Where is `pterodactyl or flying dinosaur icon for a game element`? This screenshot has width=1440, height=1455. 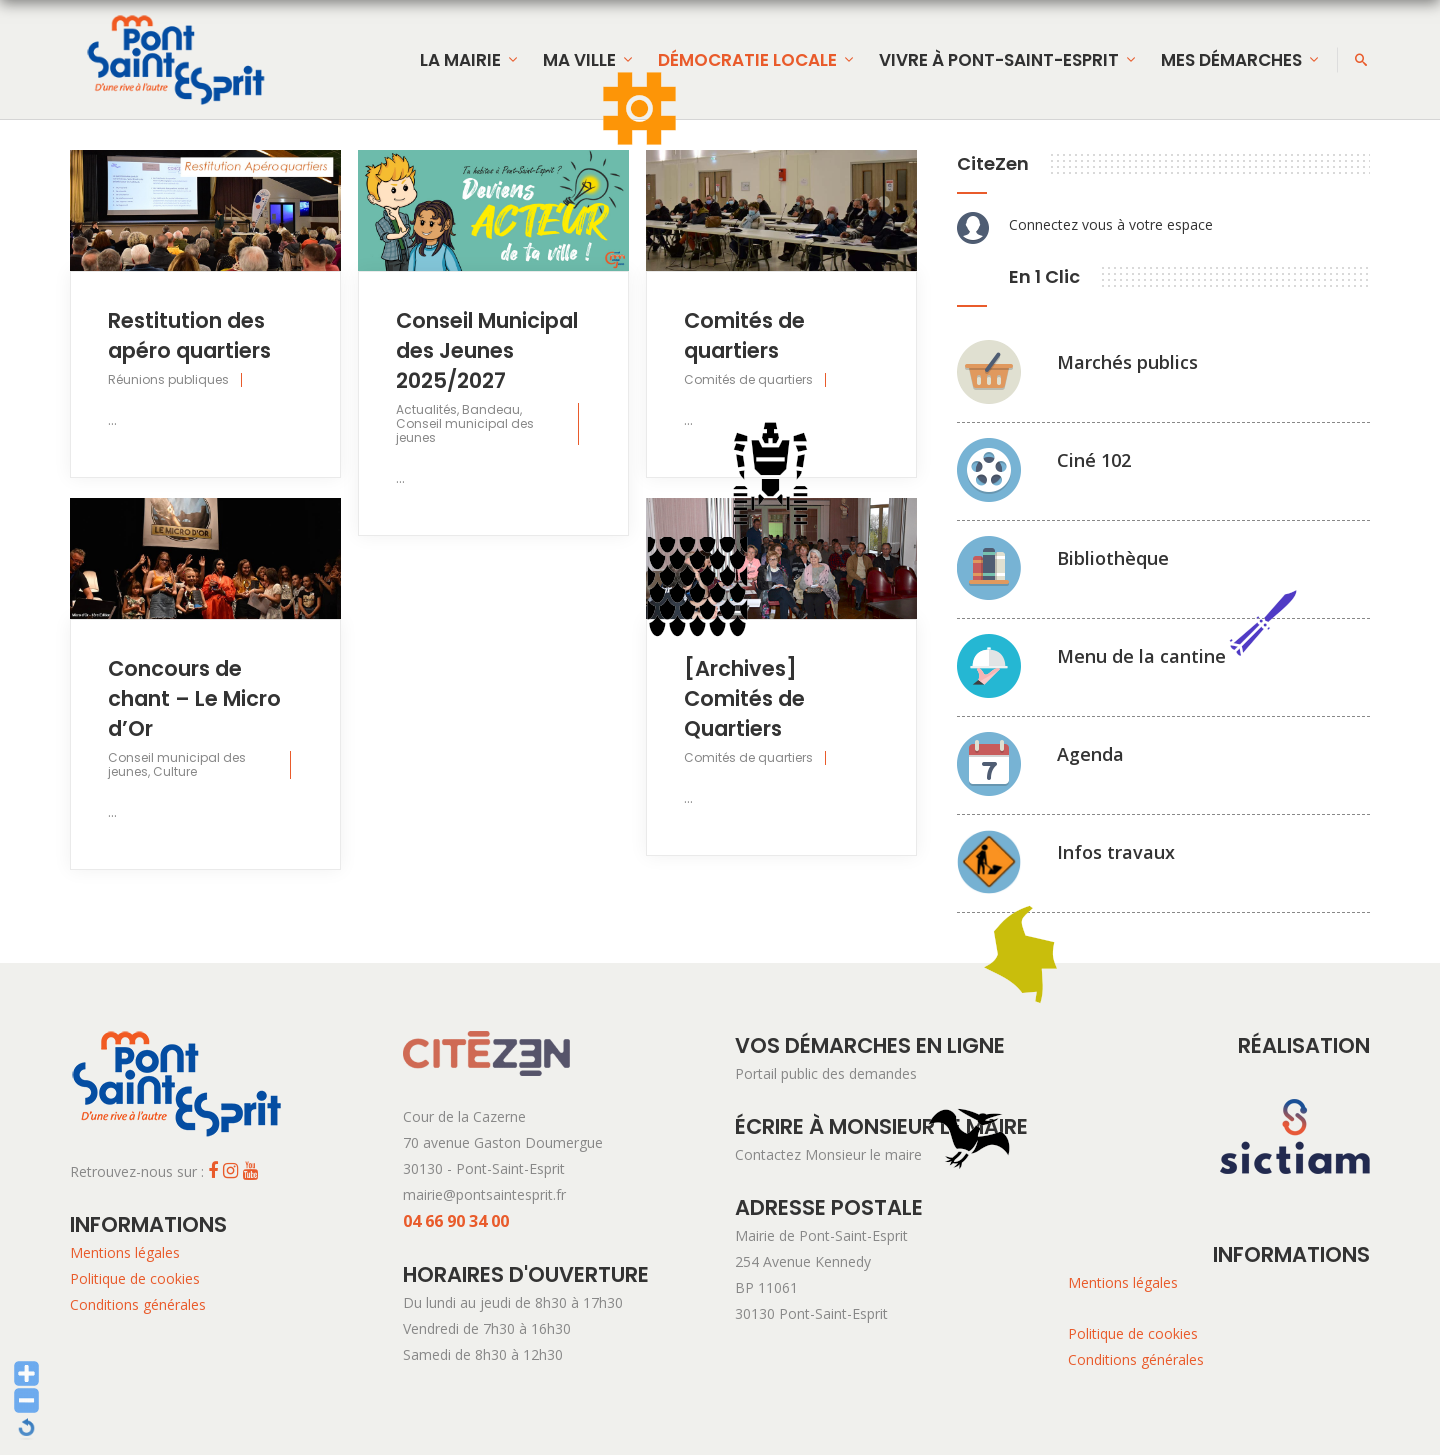 pterodactyl or flying dinosaur icon for a game element is located at coordinates (969, 1139).